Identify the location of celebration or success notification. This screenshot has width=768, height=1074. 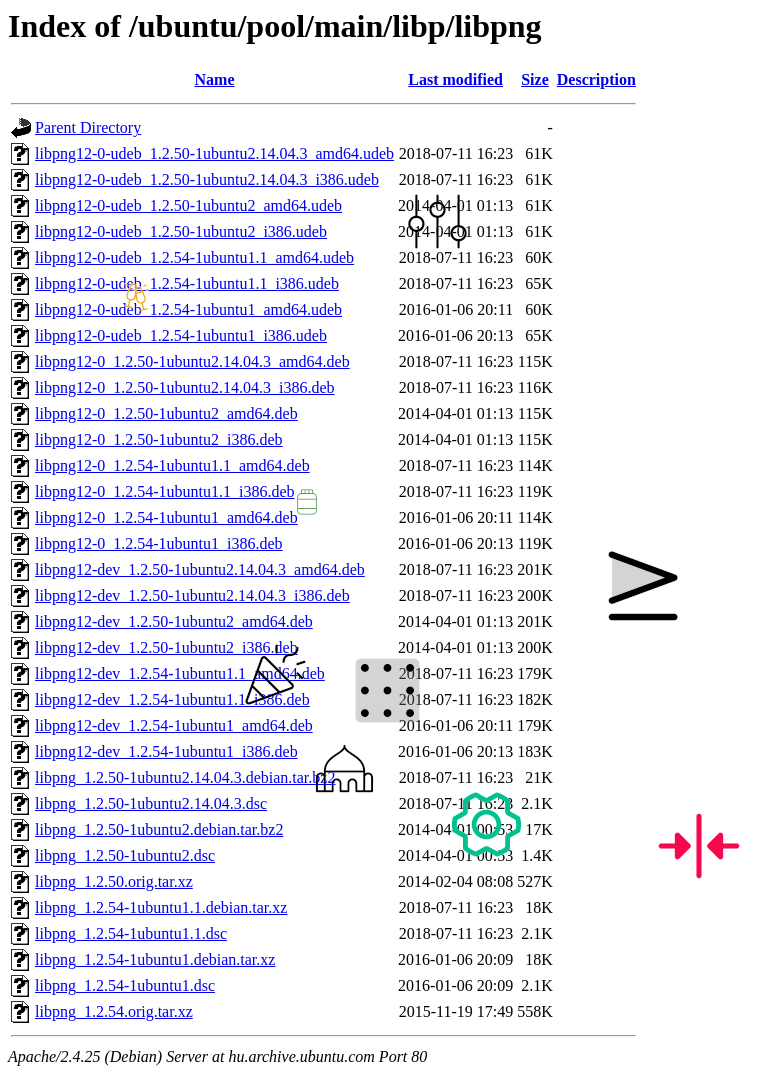
(272, 678).